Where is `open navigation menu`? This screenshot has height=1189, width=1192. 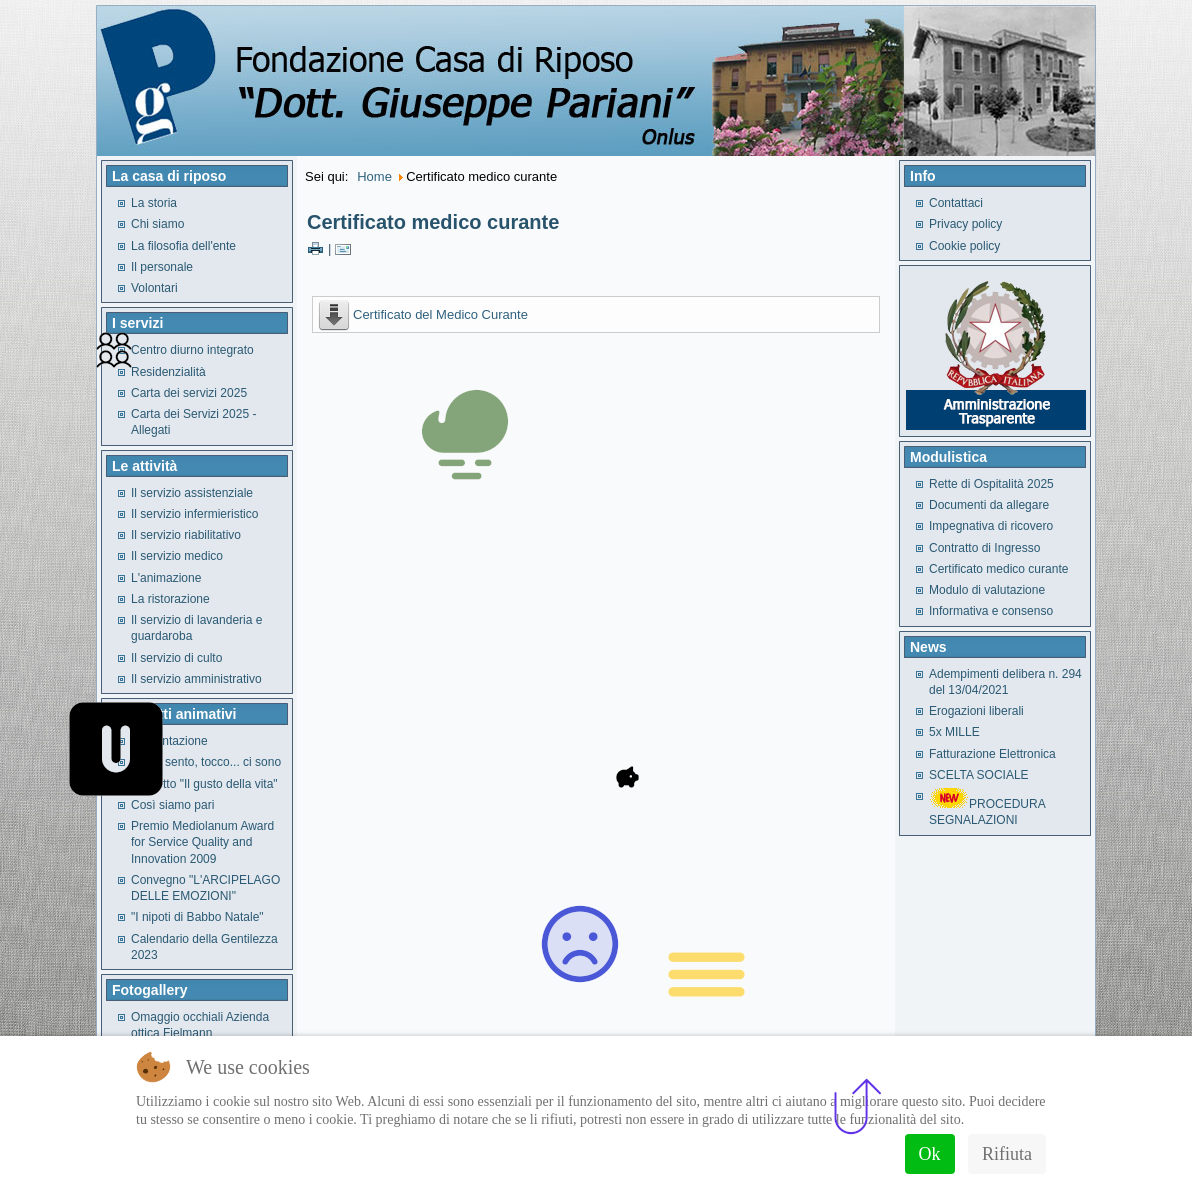 open navigation menu is located at coordinates (706, 974).